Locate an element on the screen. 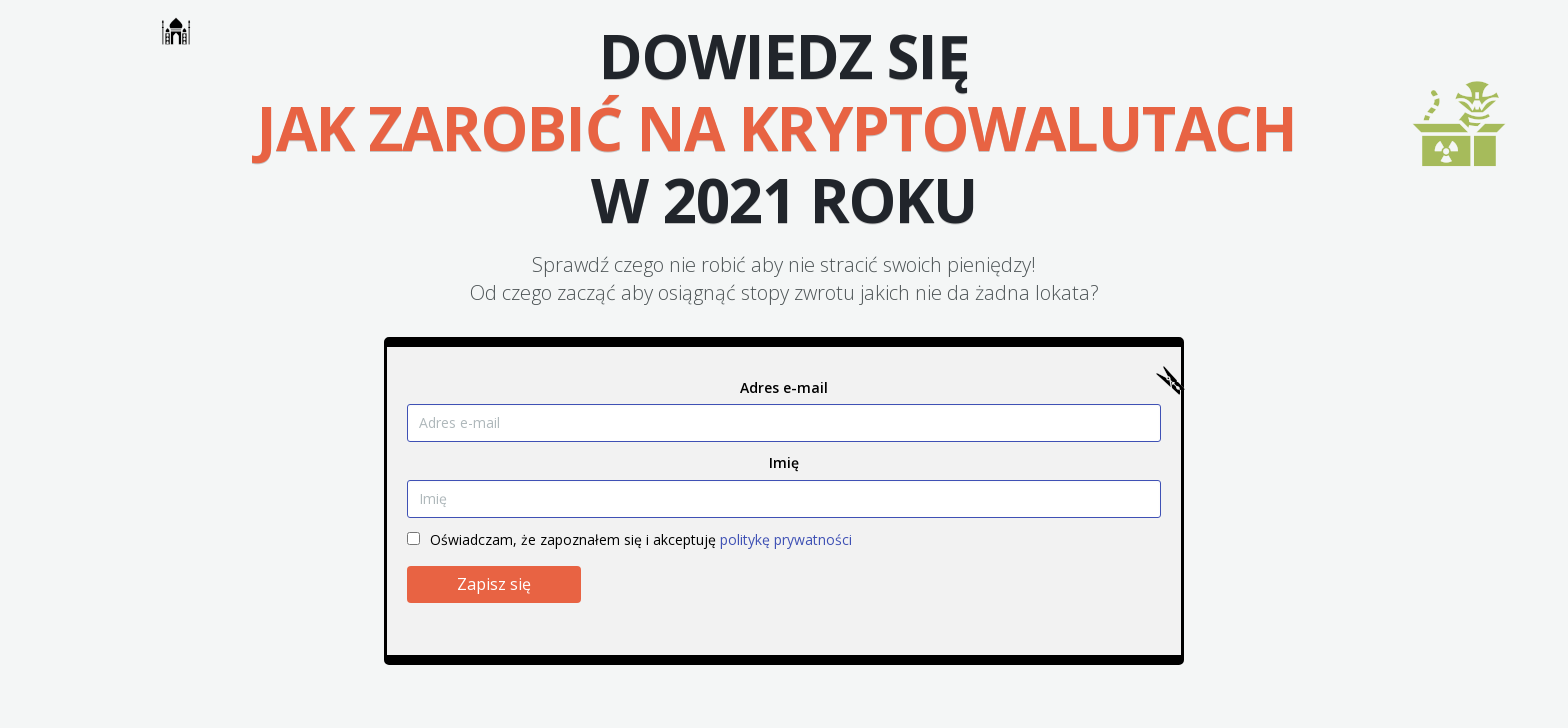  indicates a failed or negative quantum experiment outcome is located at coordinates (1459, 120).